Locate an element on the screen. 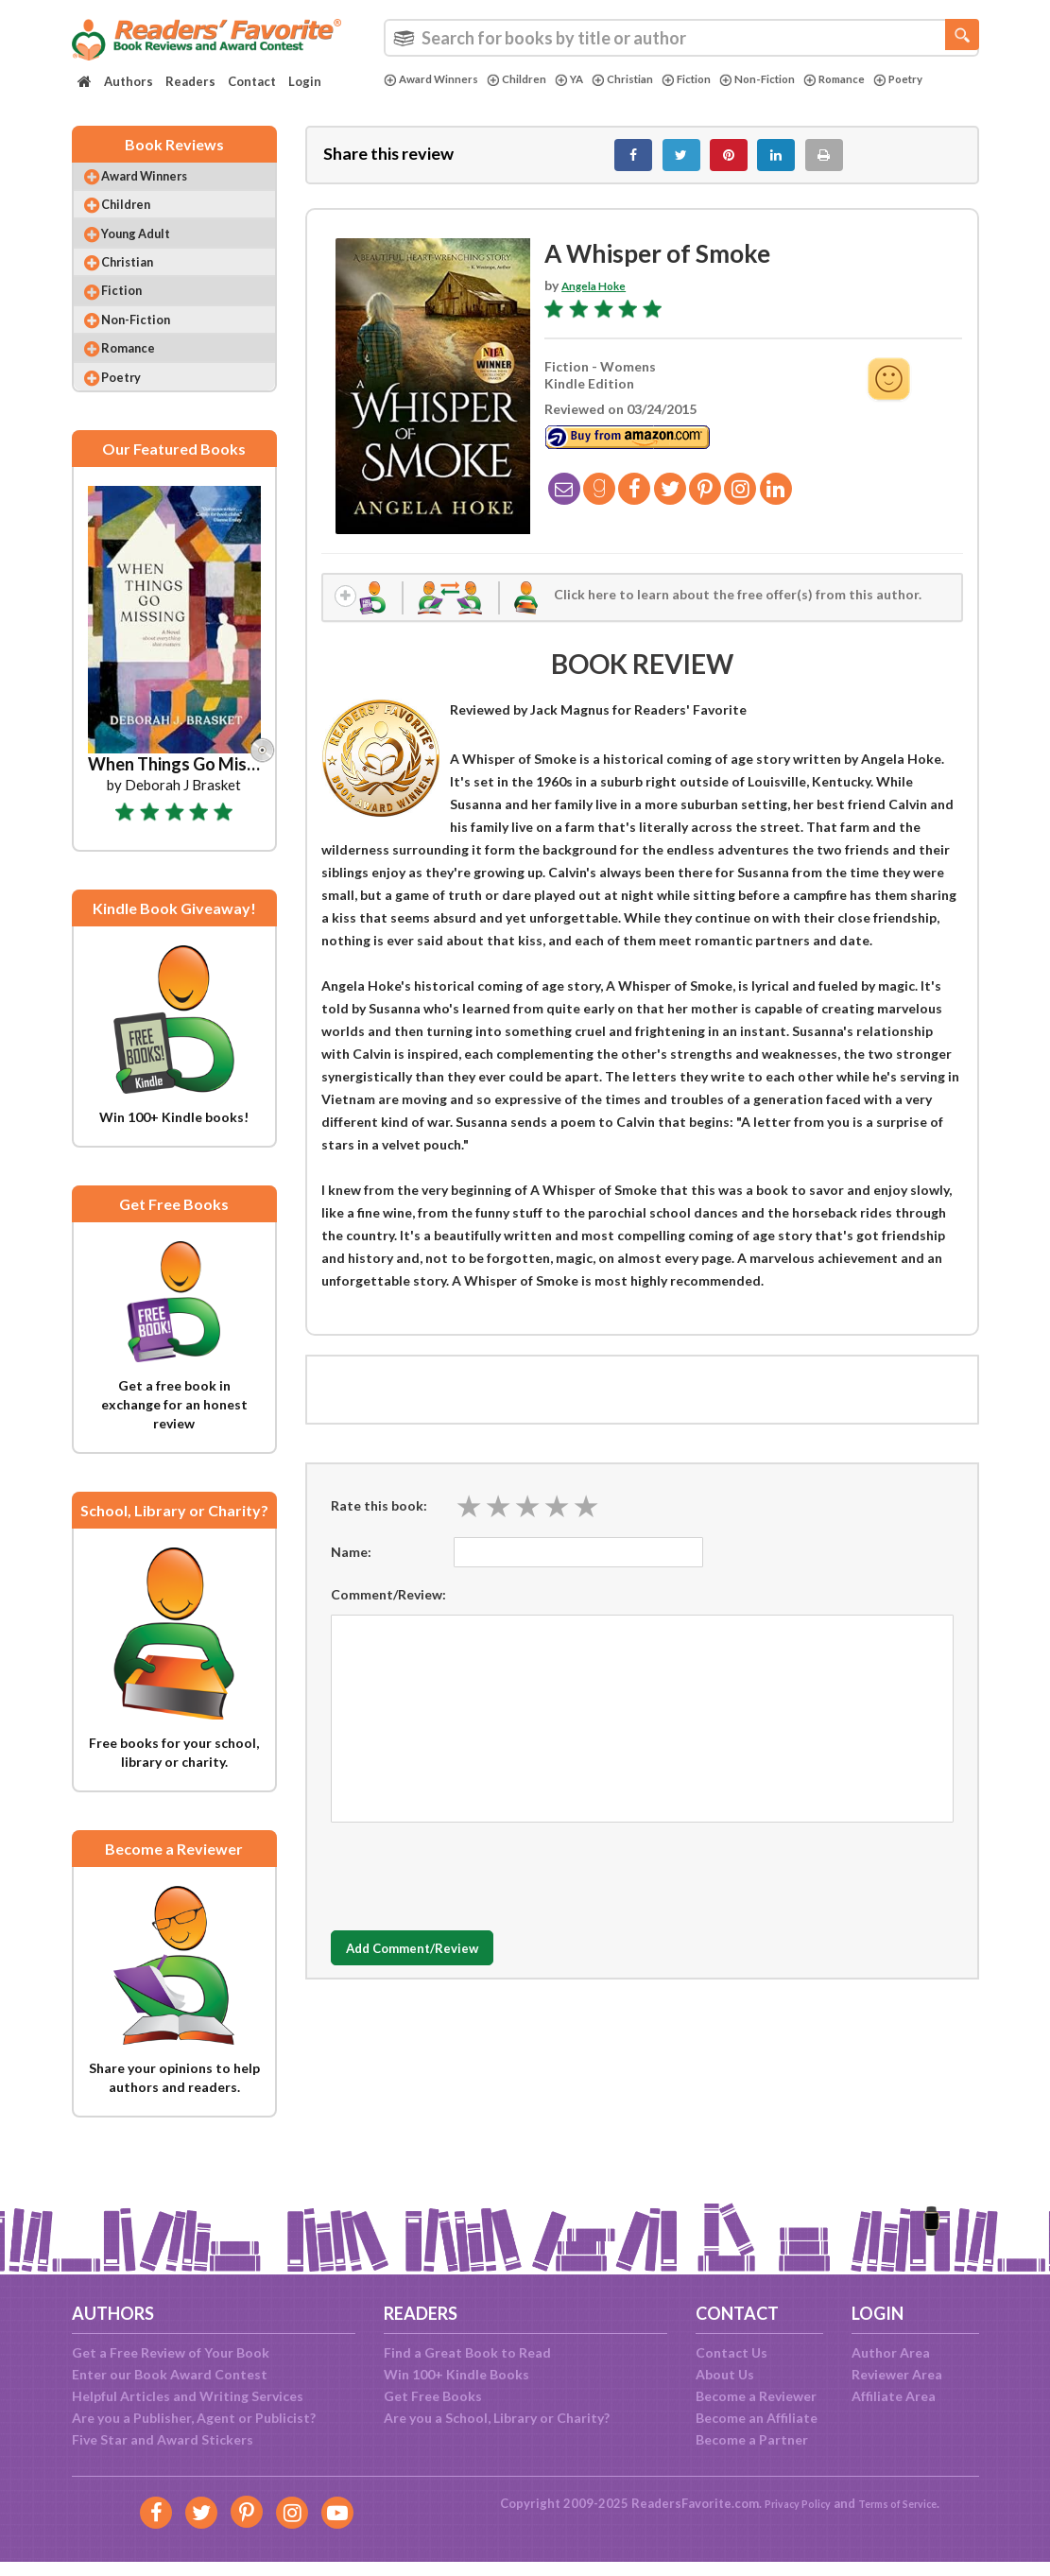  customize emoji and emoticon preferences is located at coordinates (888, 379).